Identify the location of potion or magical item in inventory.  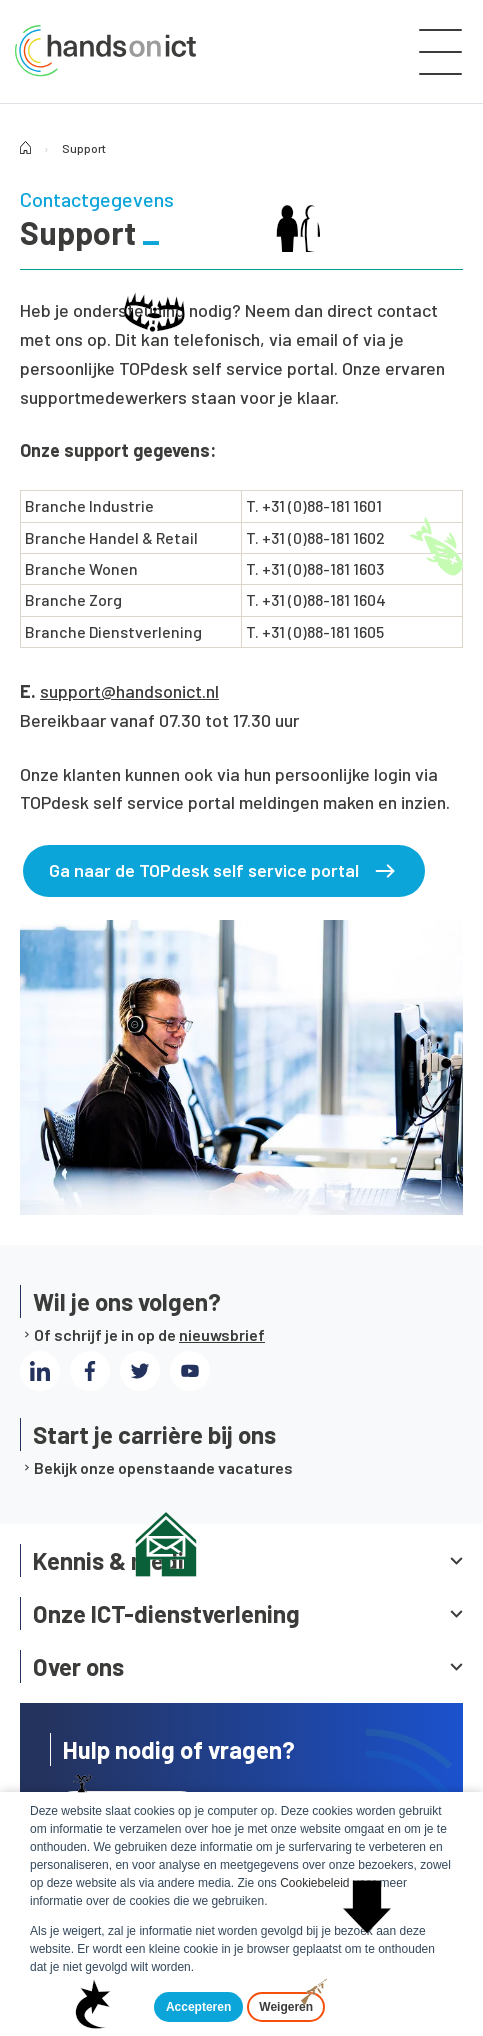
(82, 1783).